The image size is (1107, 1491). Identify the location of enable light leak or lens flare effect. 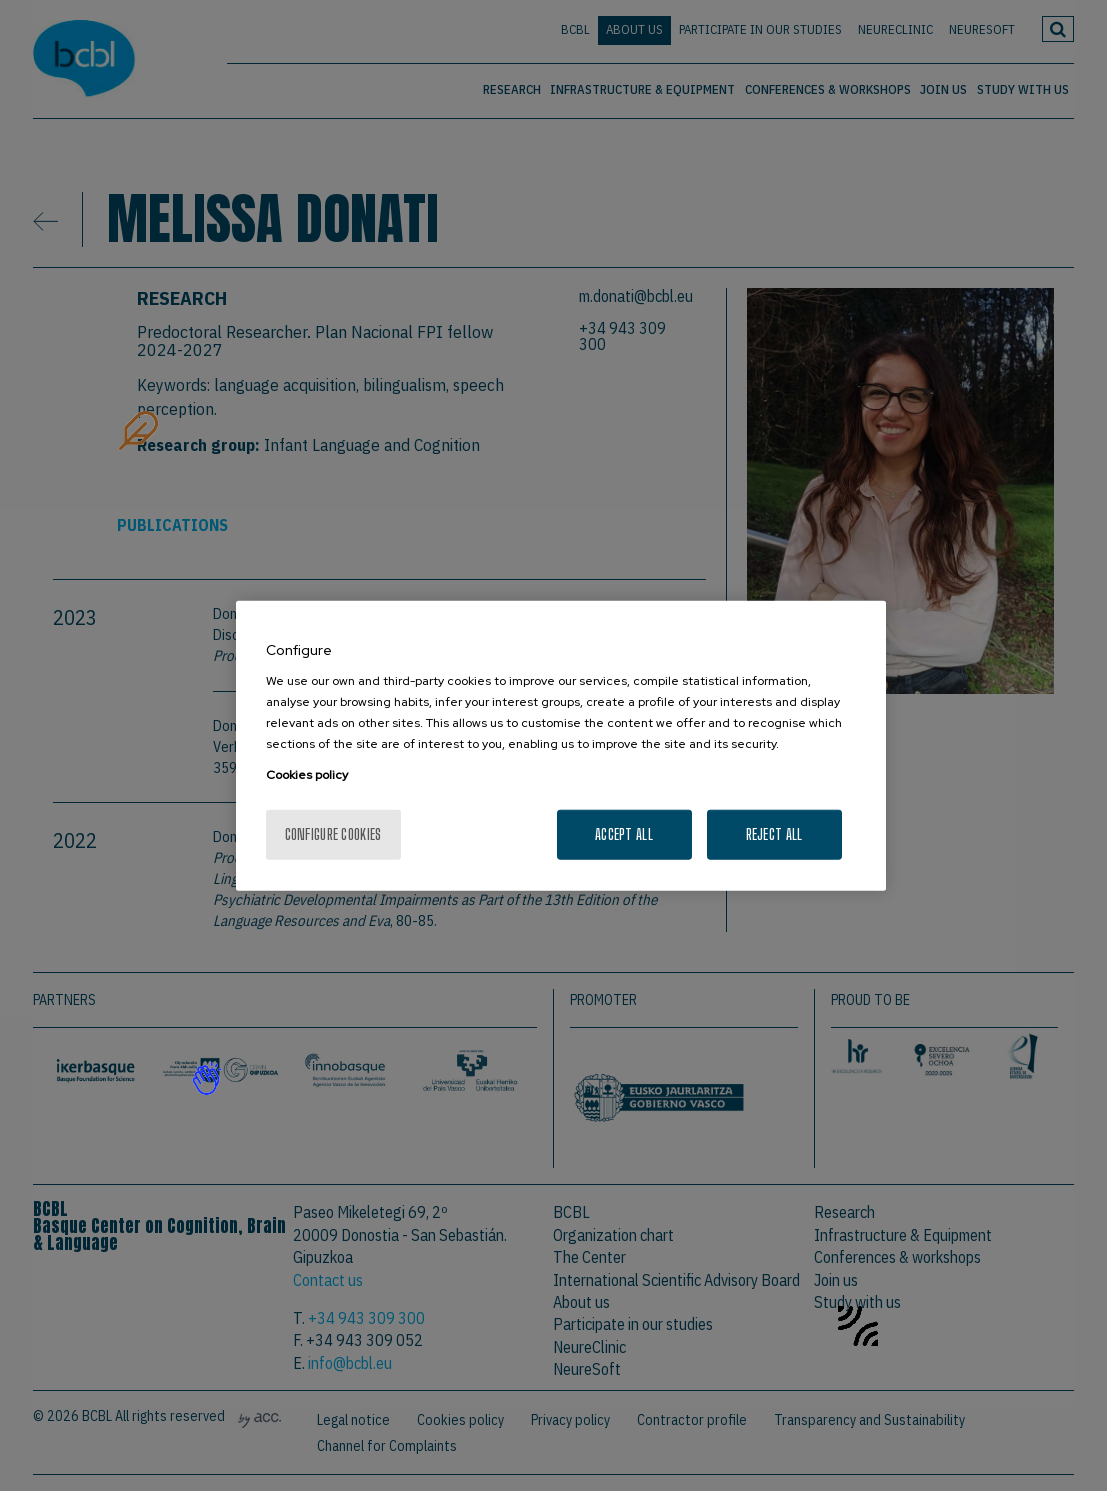
(858, 1326).